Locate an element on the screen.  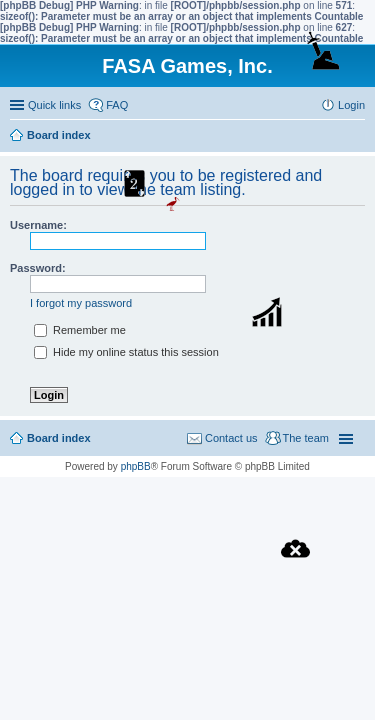
ibis bird icon for wildlife or nature category is located at coordinates (173, 204).